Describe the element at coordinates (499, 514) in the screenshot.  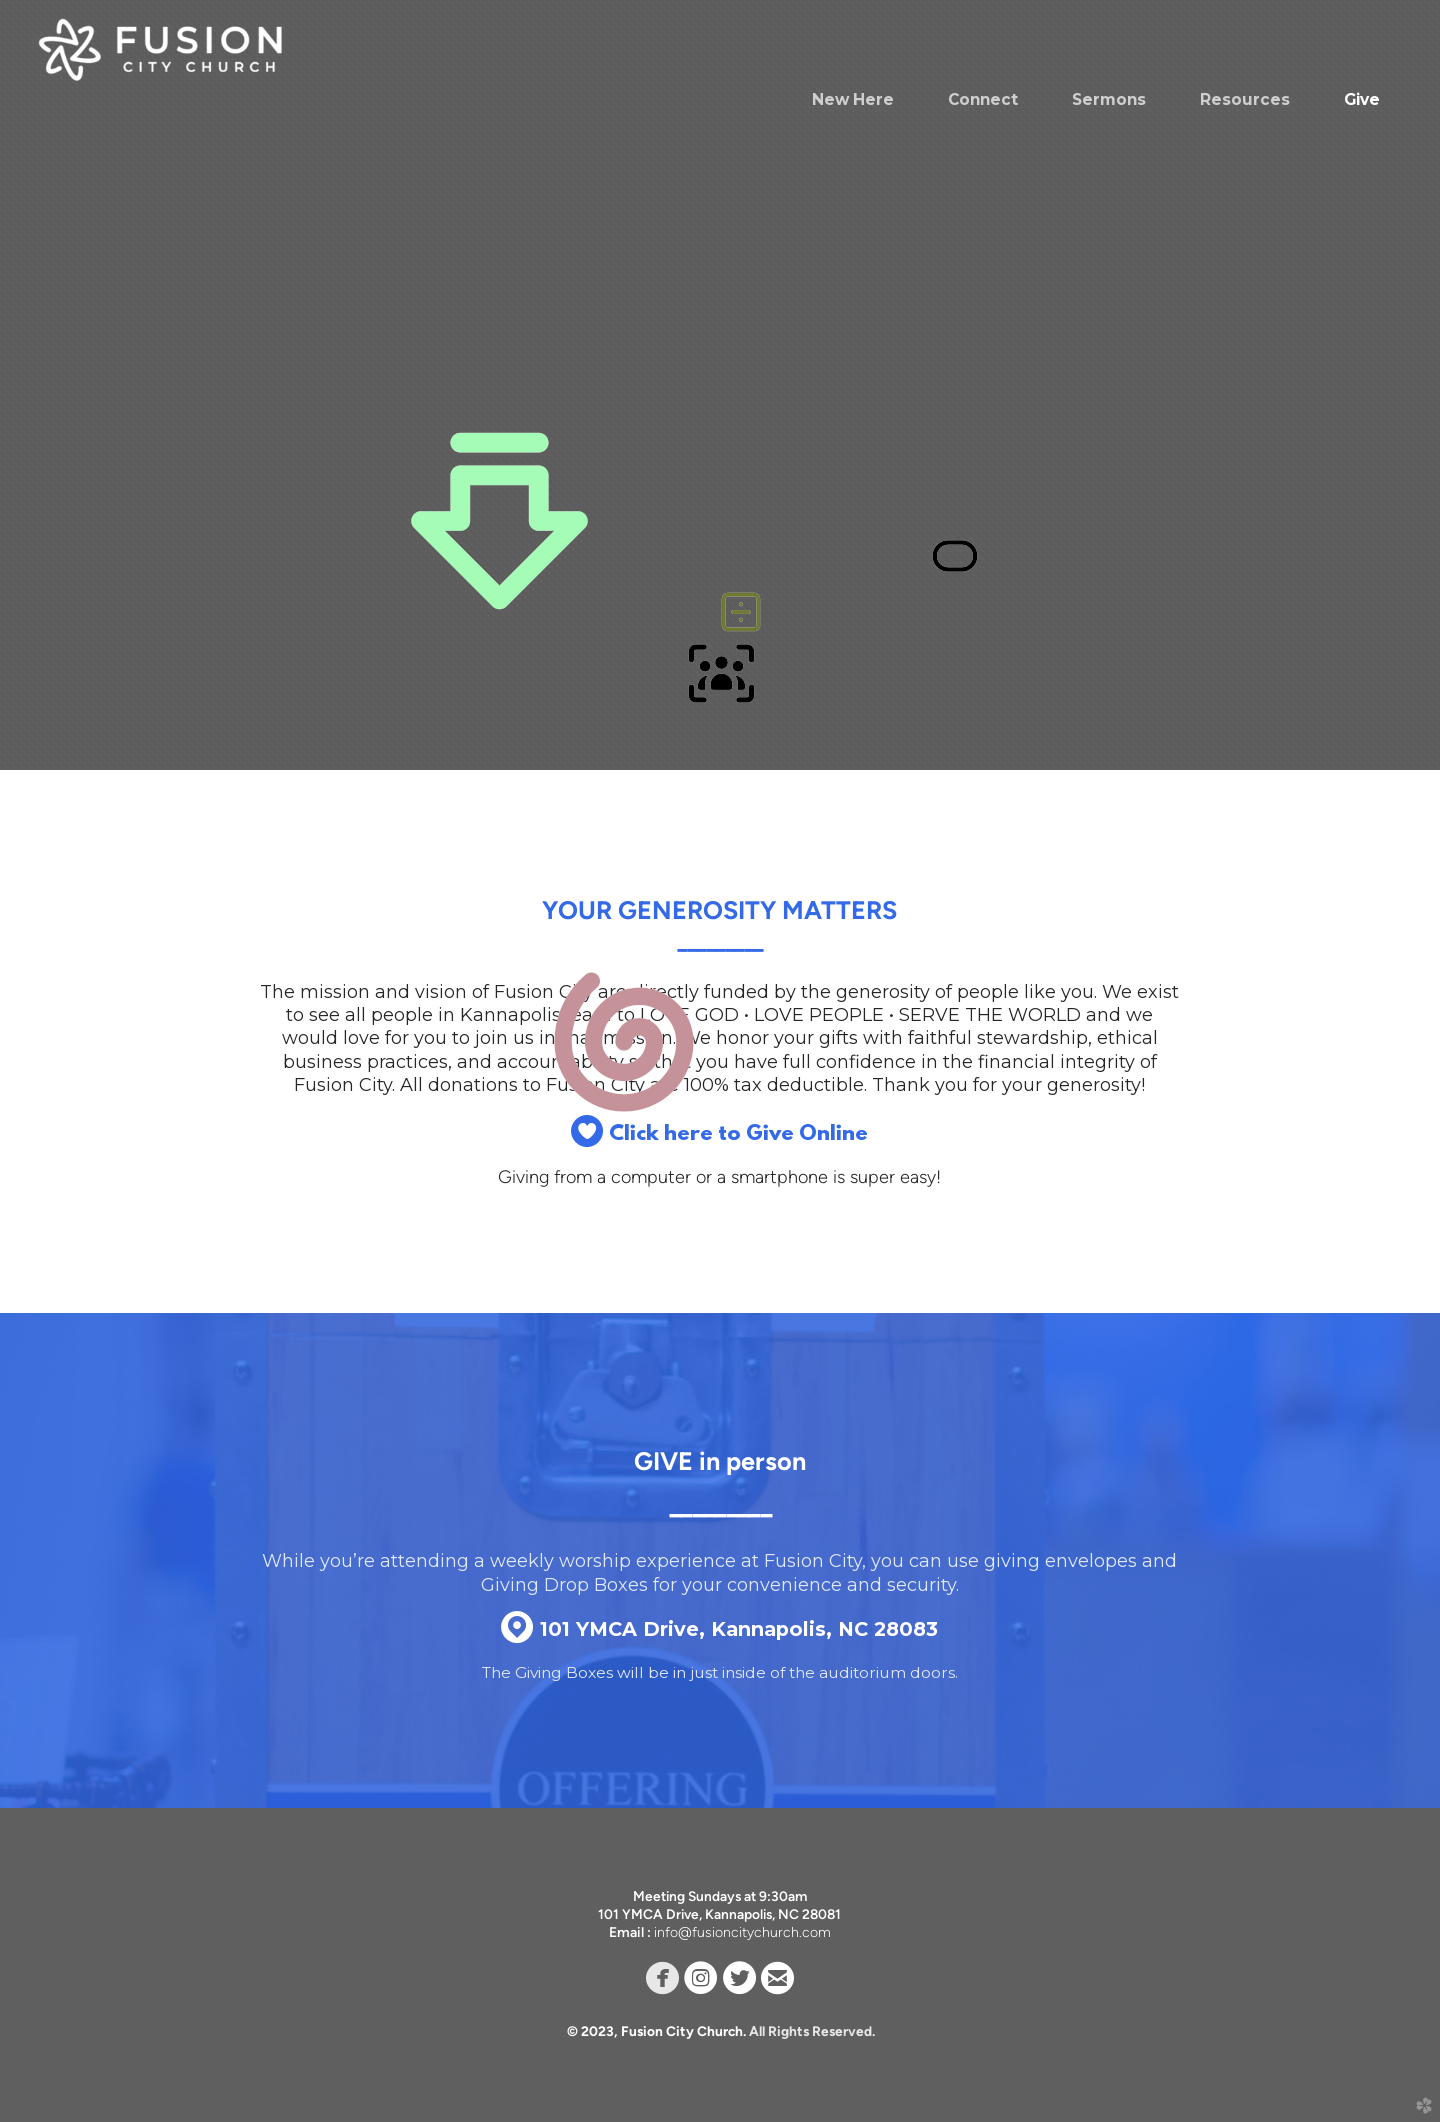
I see `download file or content` at that location.